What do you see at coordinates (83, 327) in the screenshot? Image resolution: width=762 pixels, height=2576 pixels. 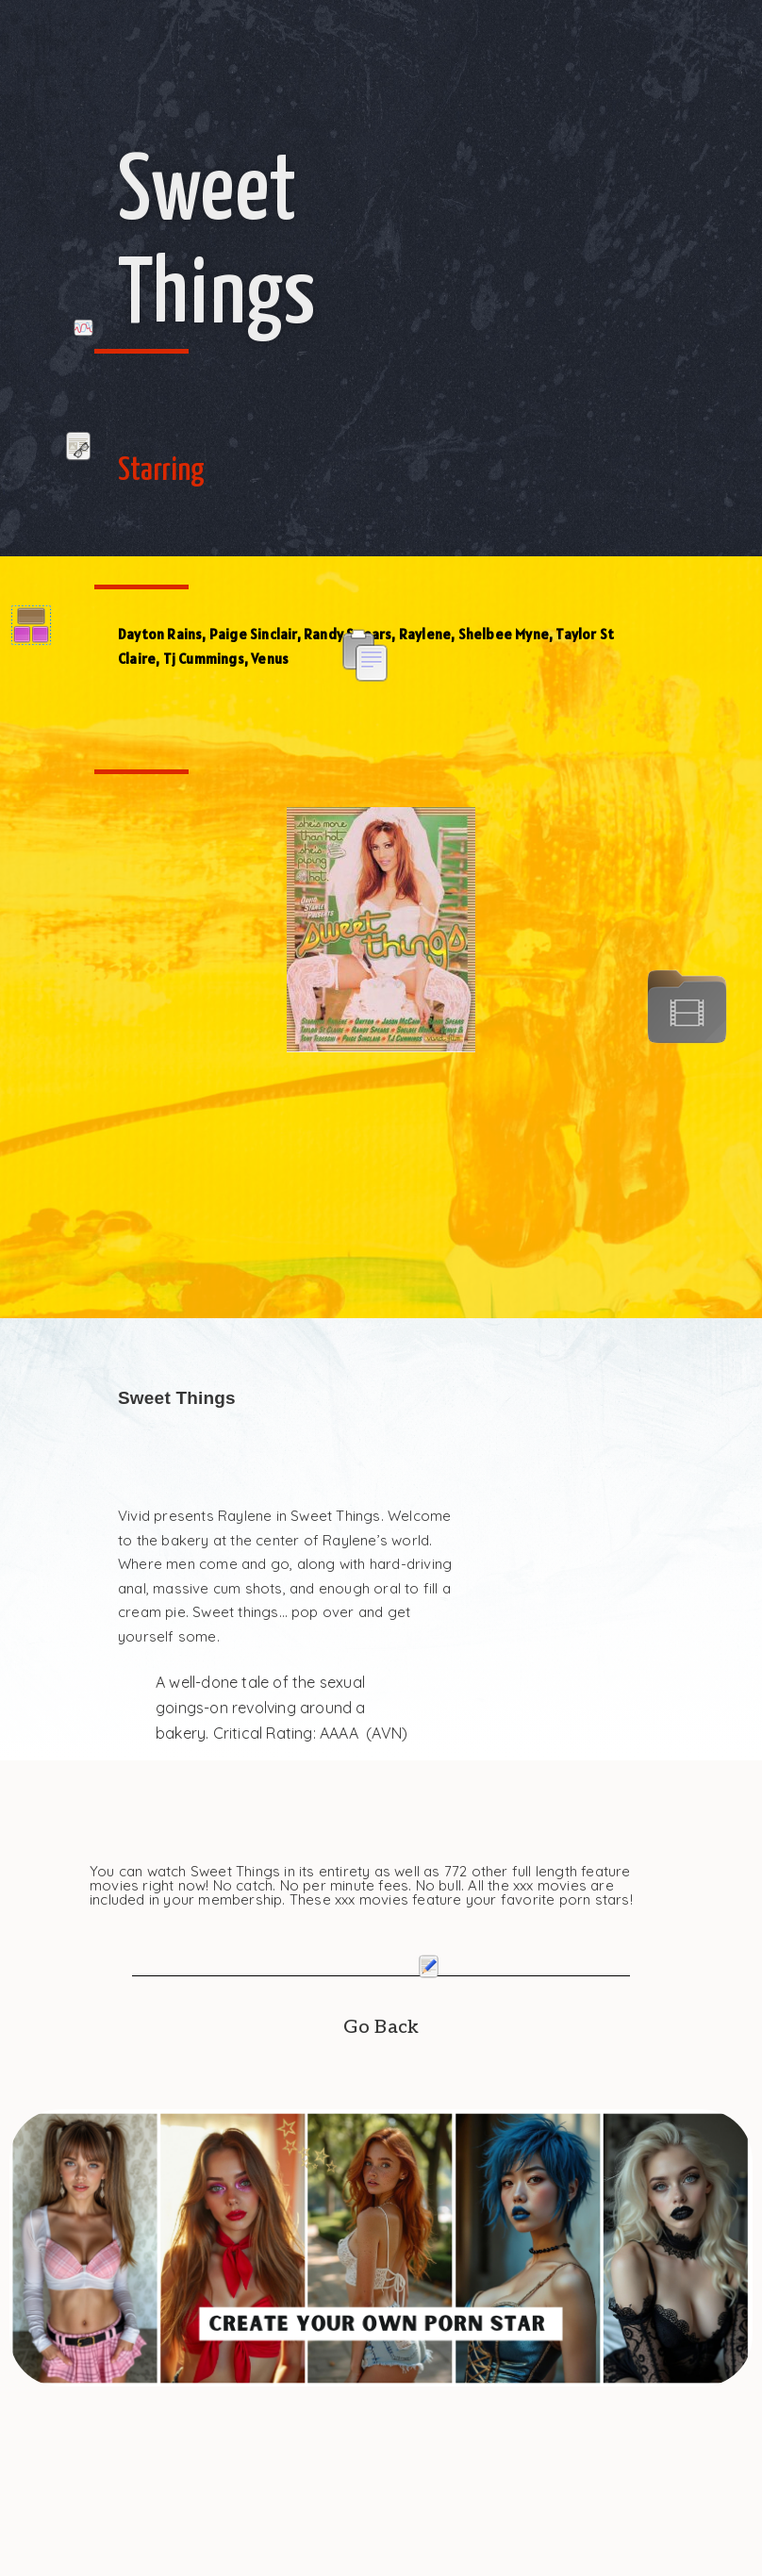 I see `open power statistics app` at bounding box center [83, 327].